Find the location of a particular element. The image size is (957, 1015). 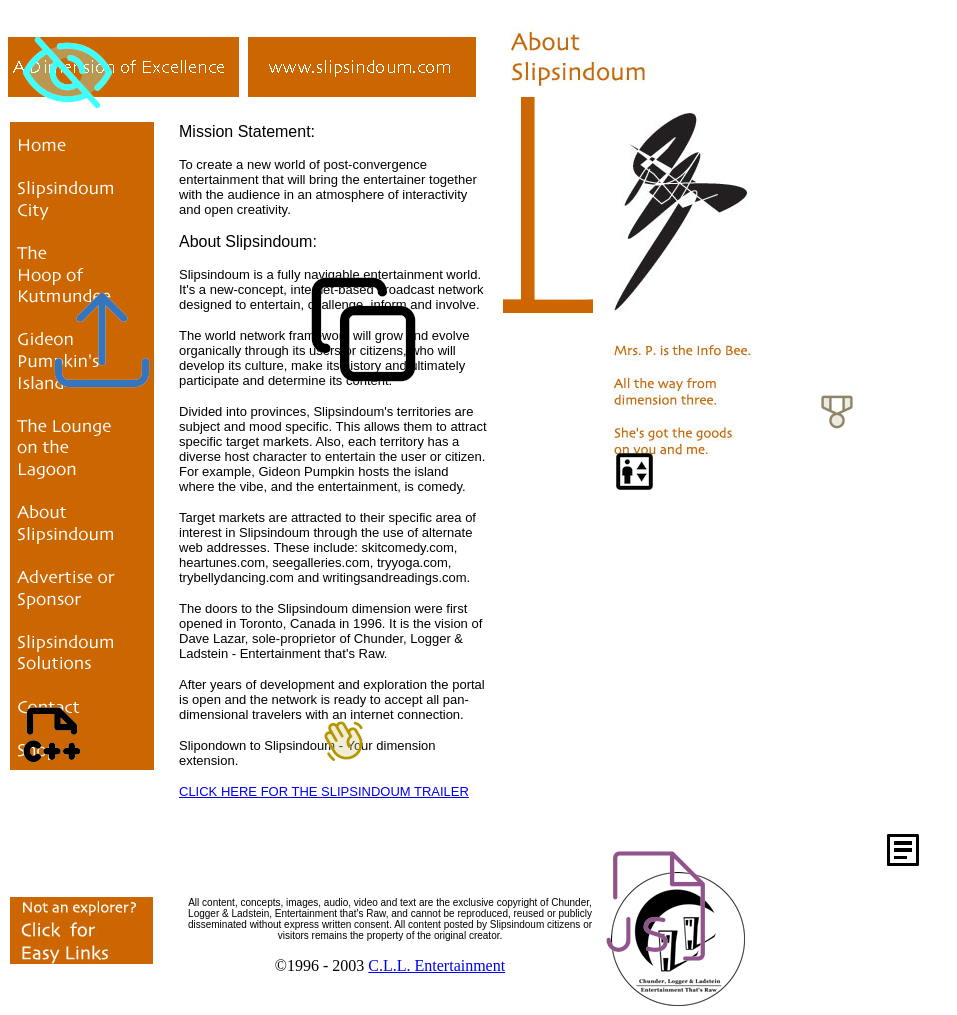

indicates elevator access or location is located at coordinates (634, 471).